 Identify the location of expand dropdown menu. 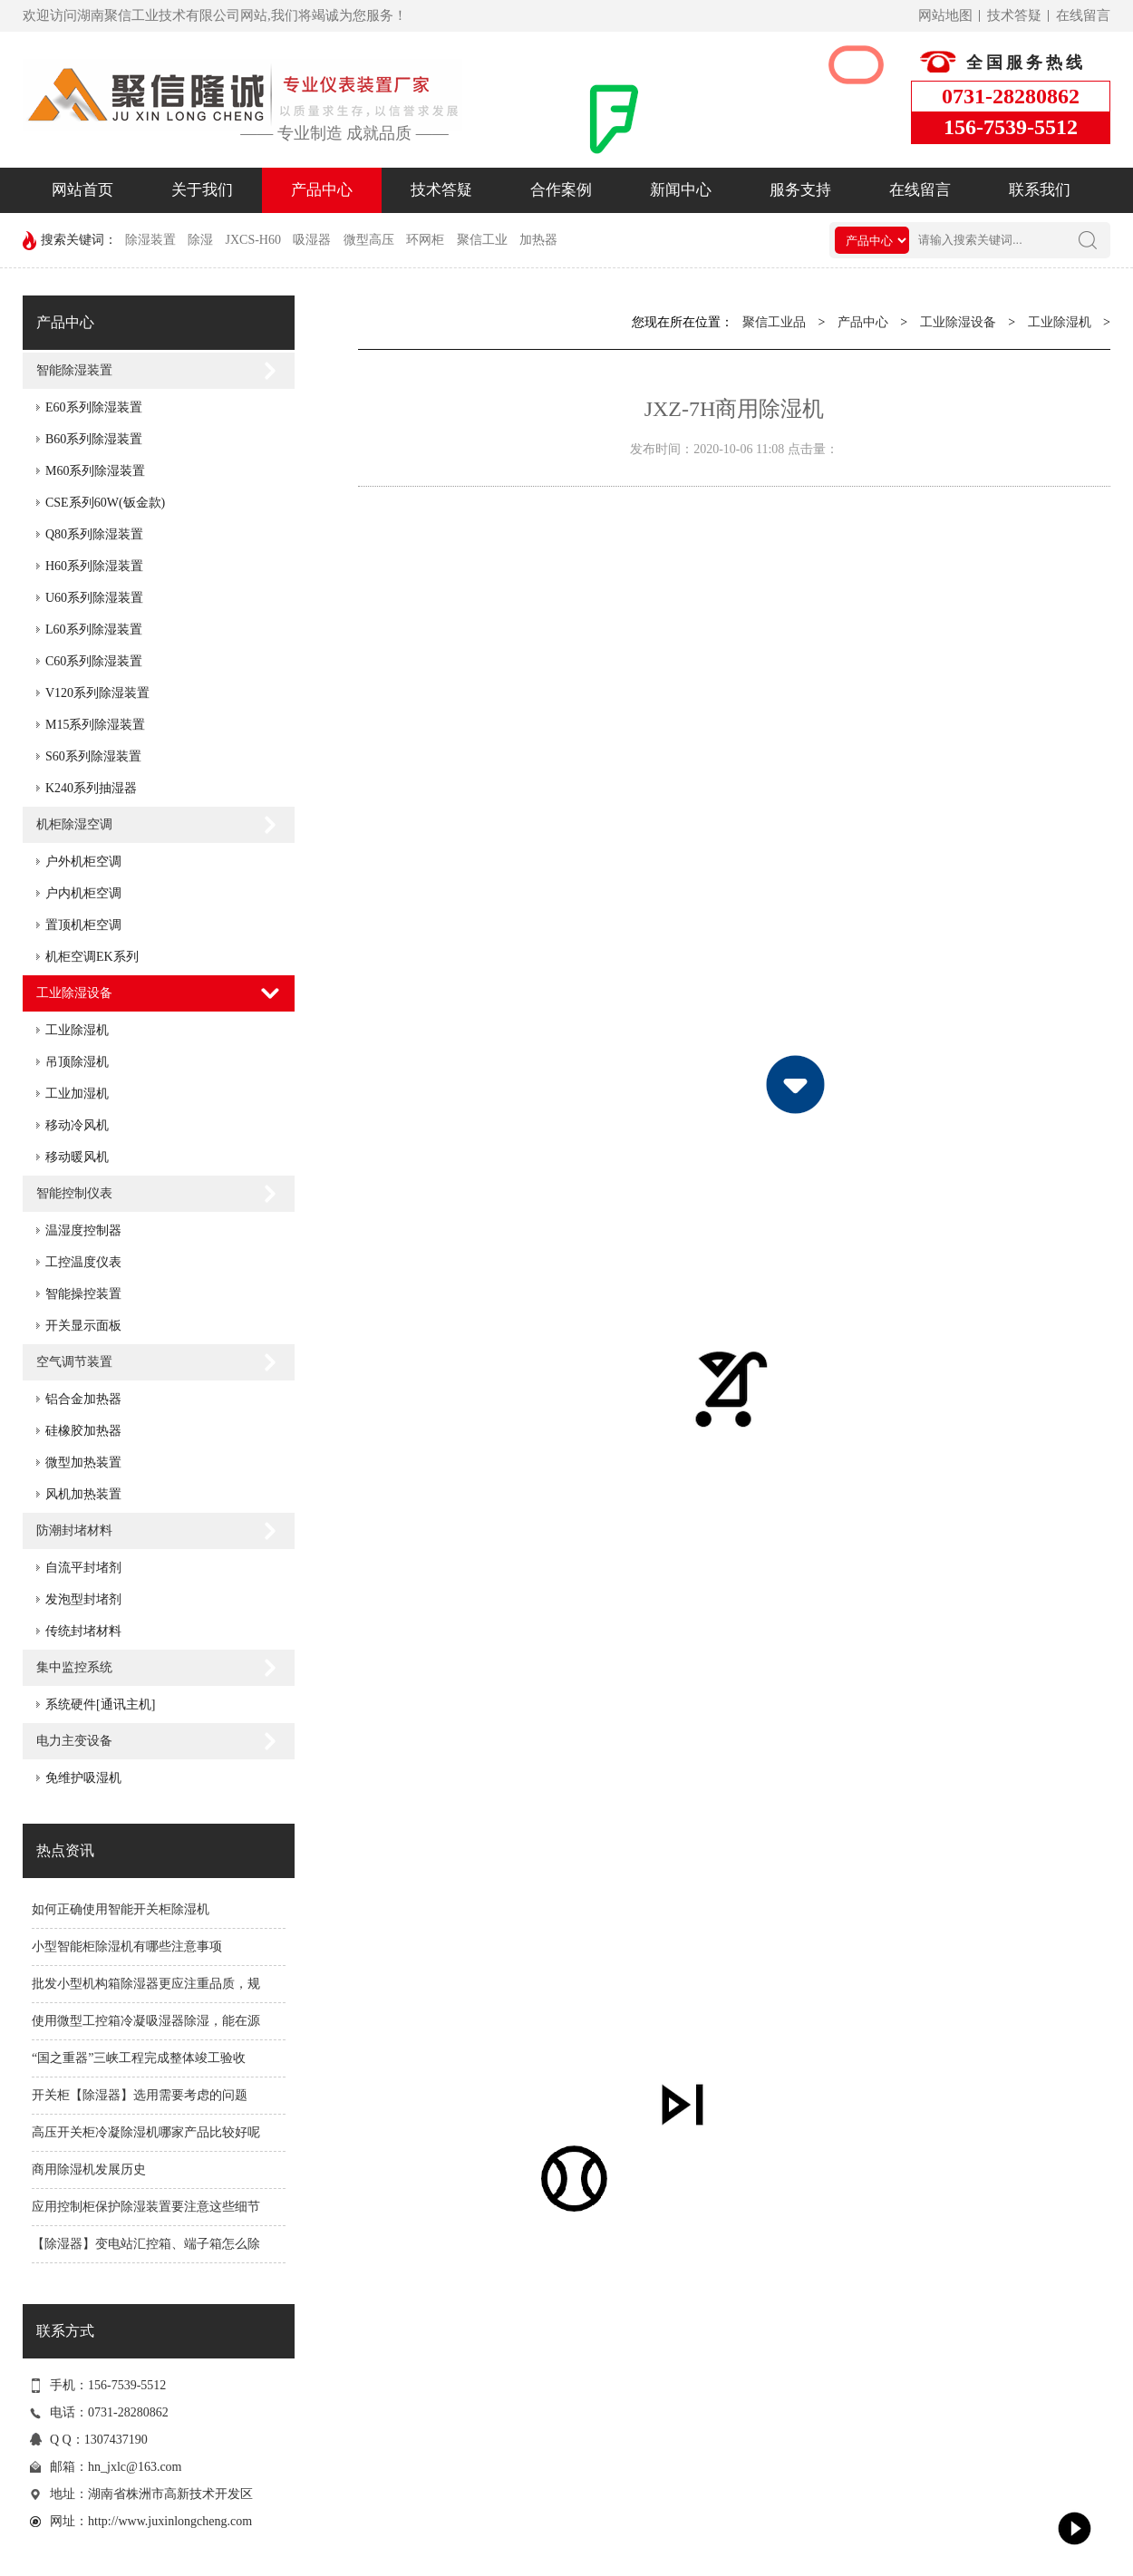
(795, 1084).